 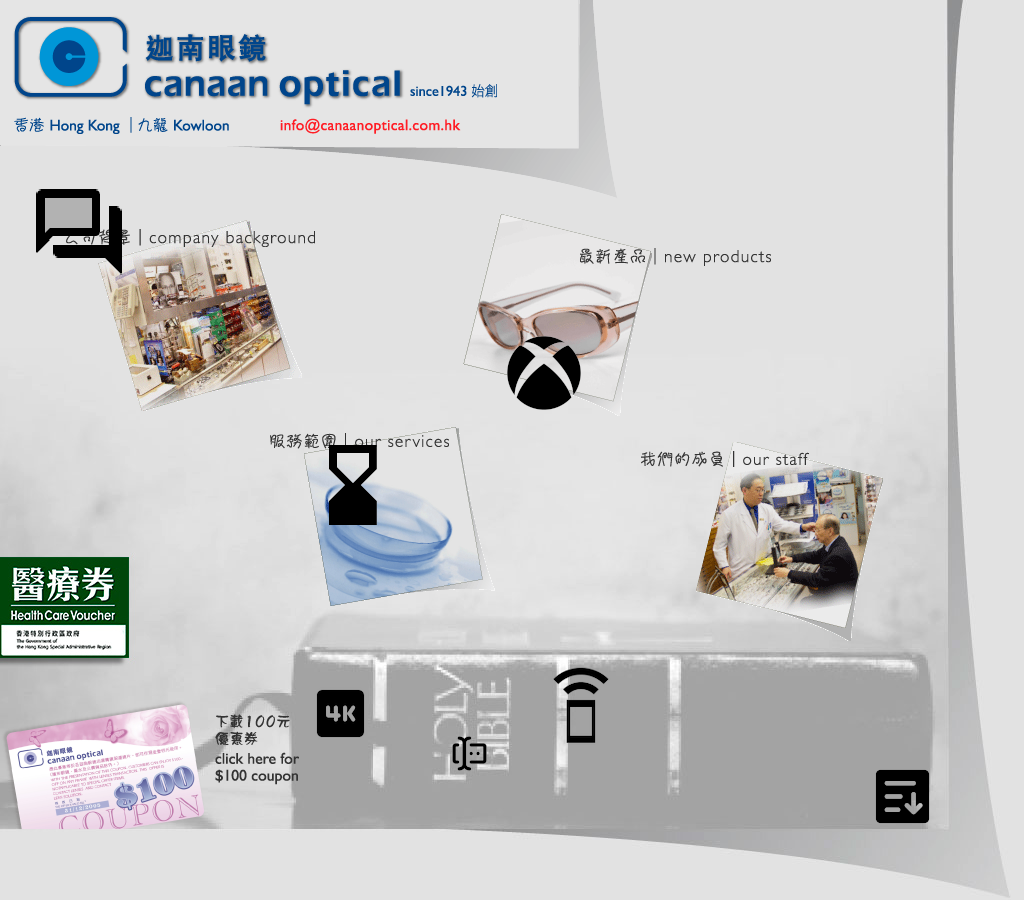 What do you see at coordinates (353, 485) in the screenshot?
I see `indicates time remaining or process nearing completion` at bounding box center [353, 485].